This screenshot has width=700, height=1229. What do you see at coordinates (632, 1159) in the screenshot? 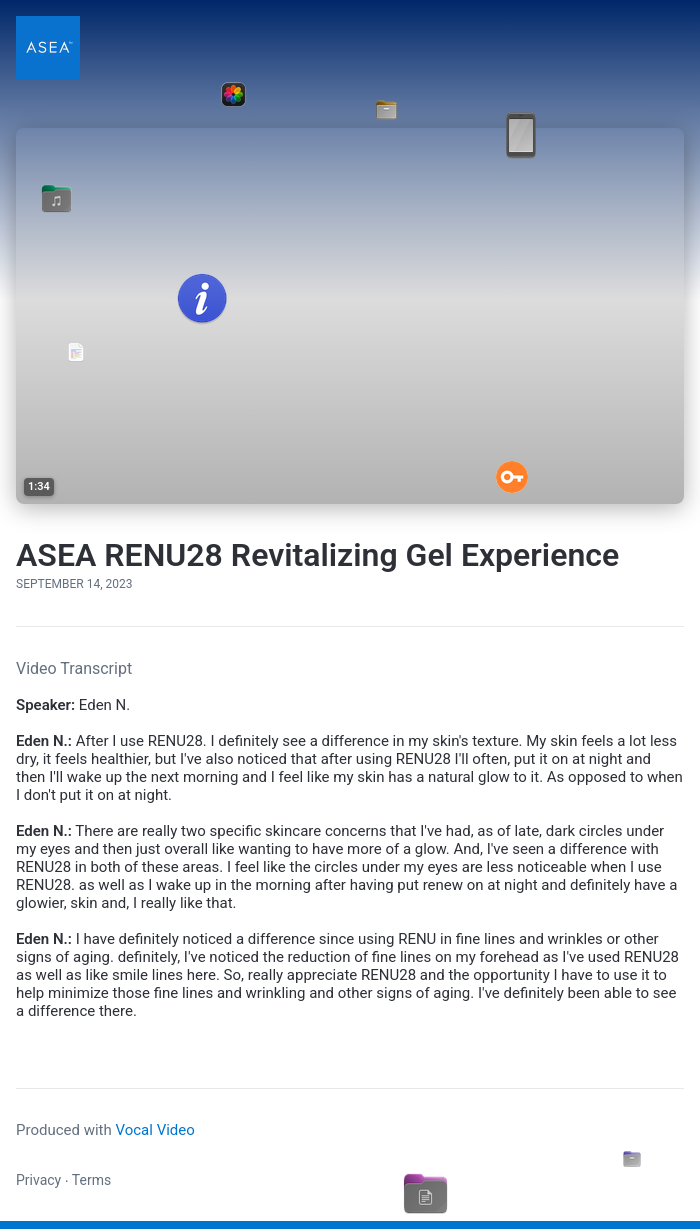
I see `open the file manager application` at bounding box center [632, 1159].